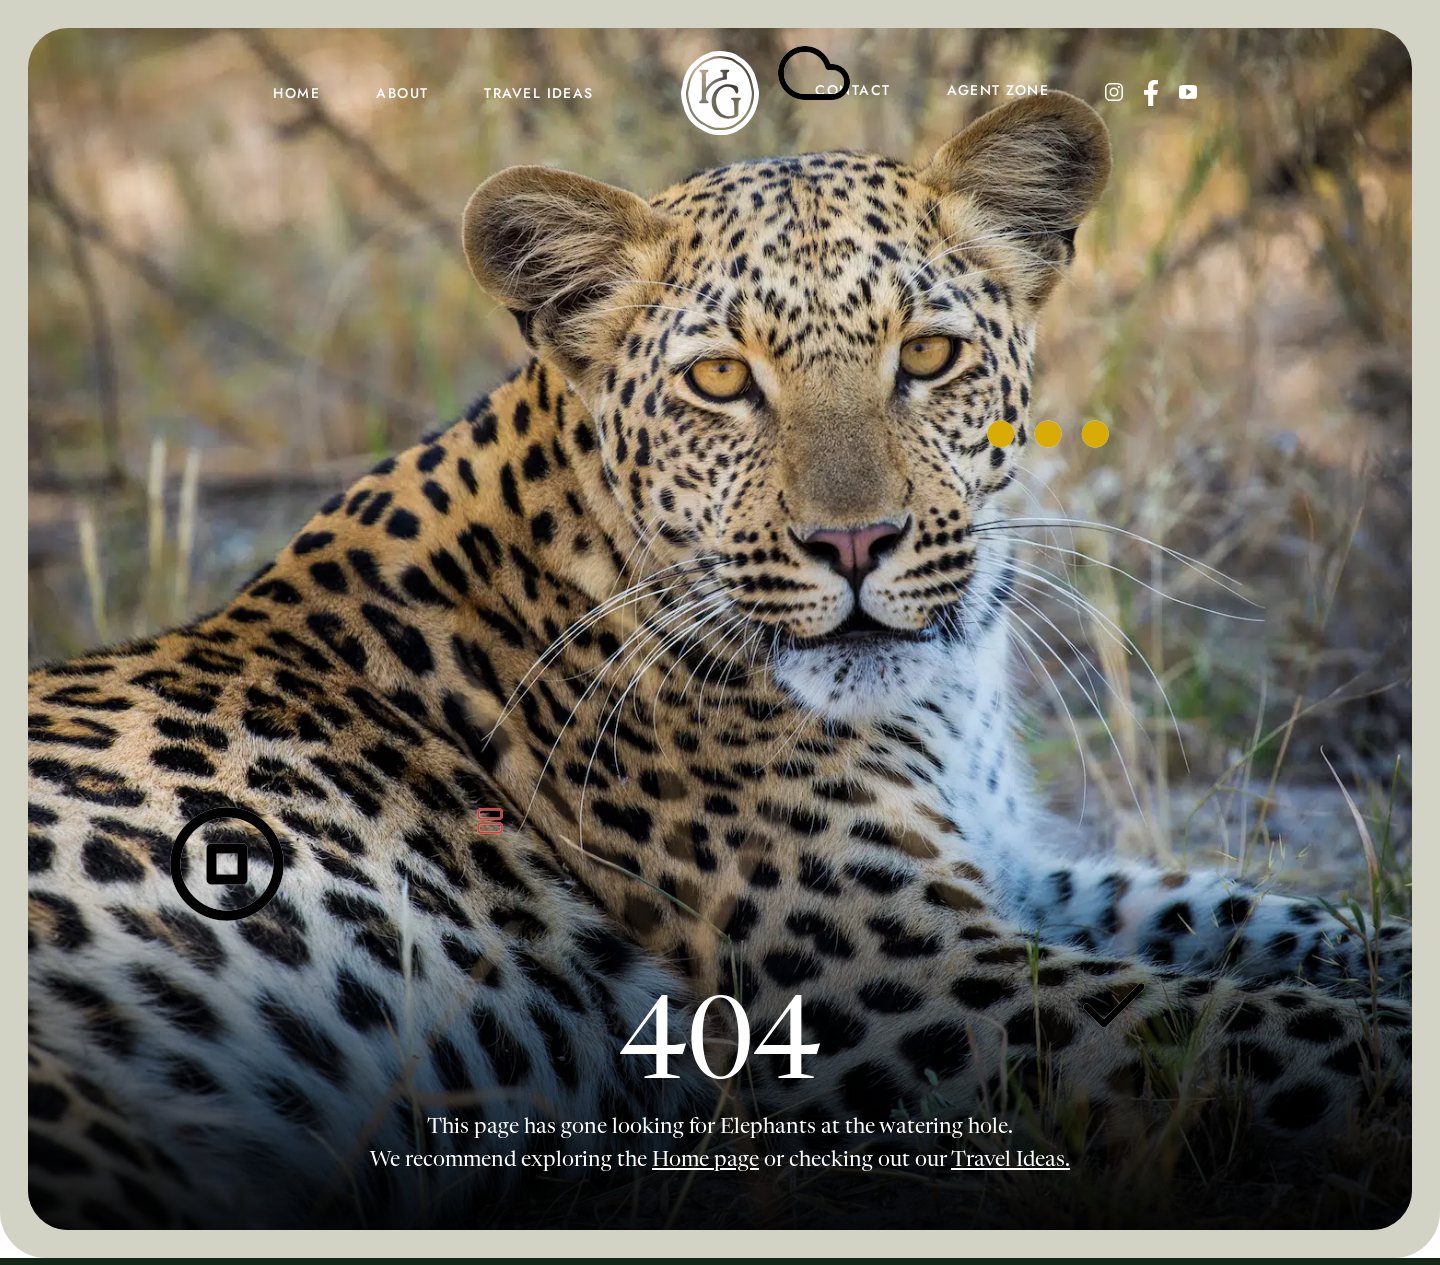 This screenshot has height=1265, width=1440. I want to click on confirm or submit an action, so click(1114, 1007).